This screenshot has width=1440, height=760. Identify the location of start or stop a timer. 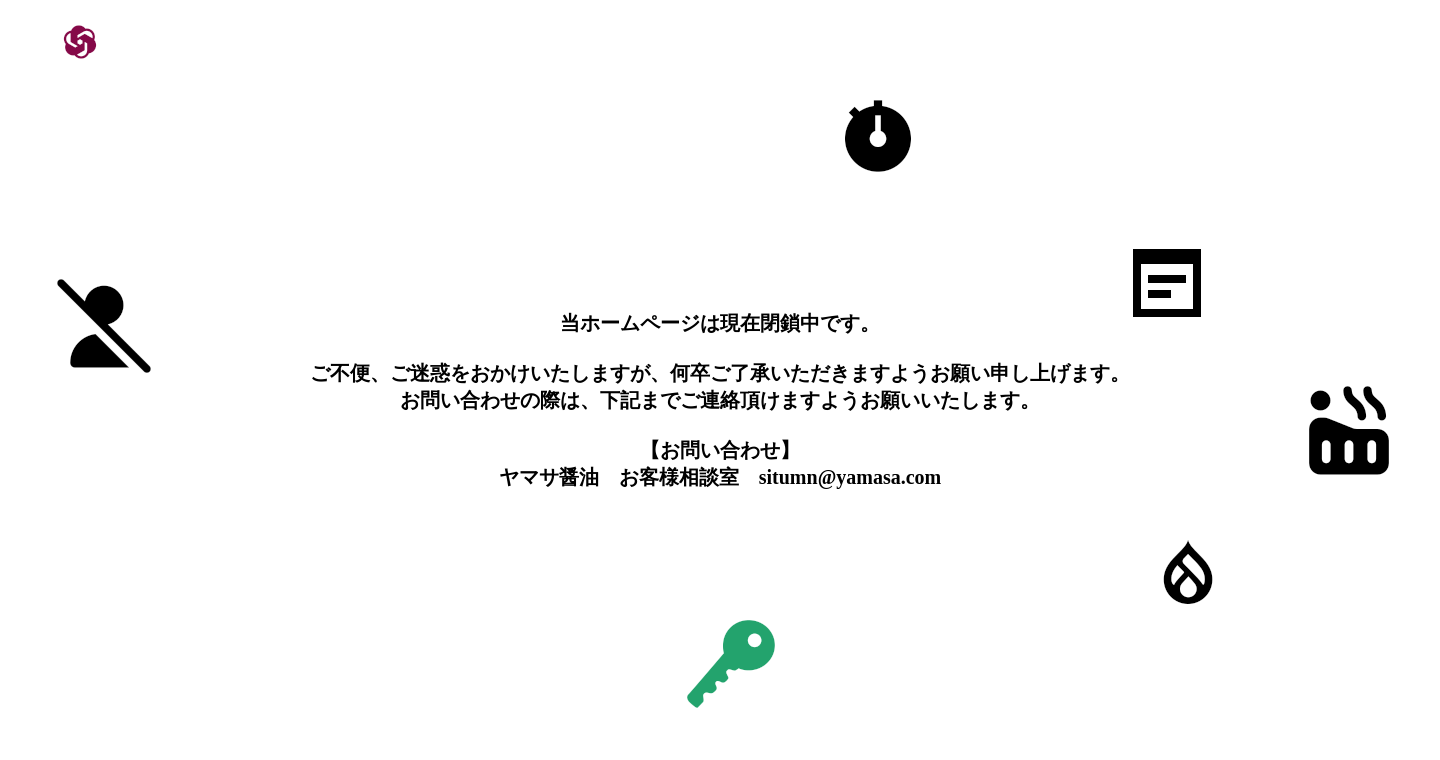
(878, 136).